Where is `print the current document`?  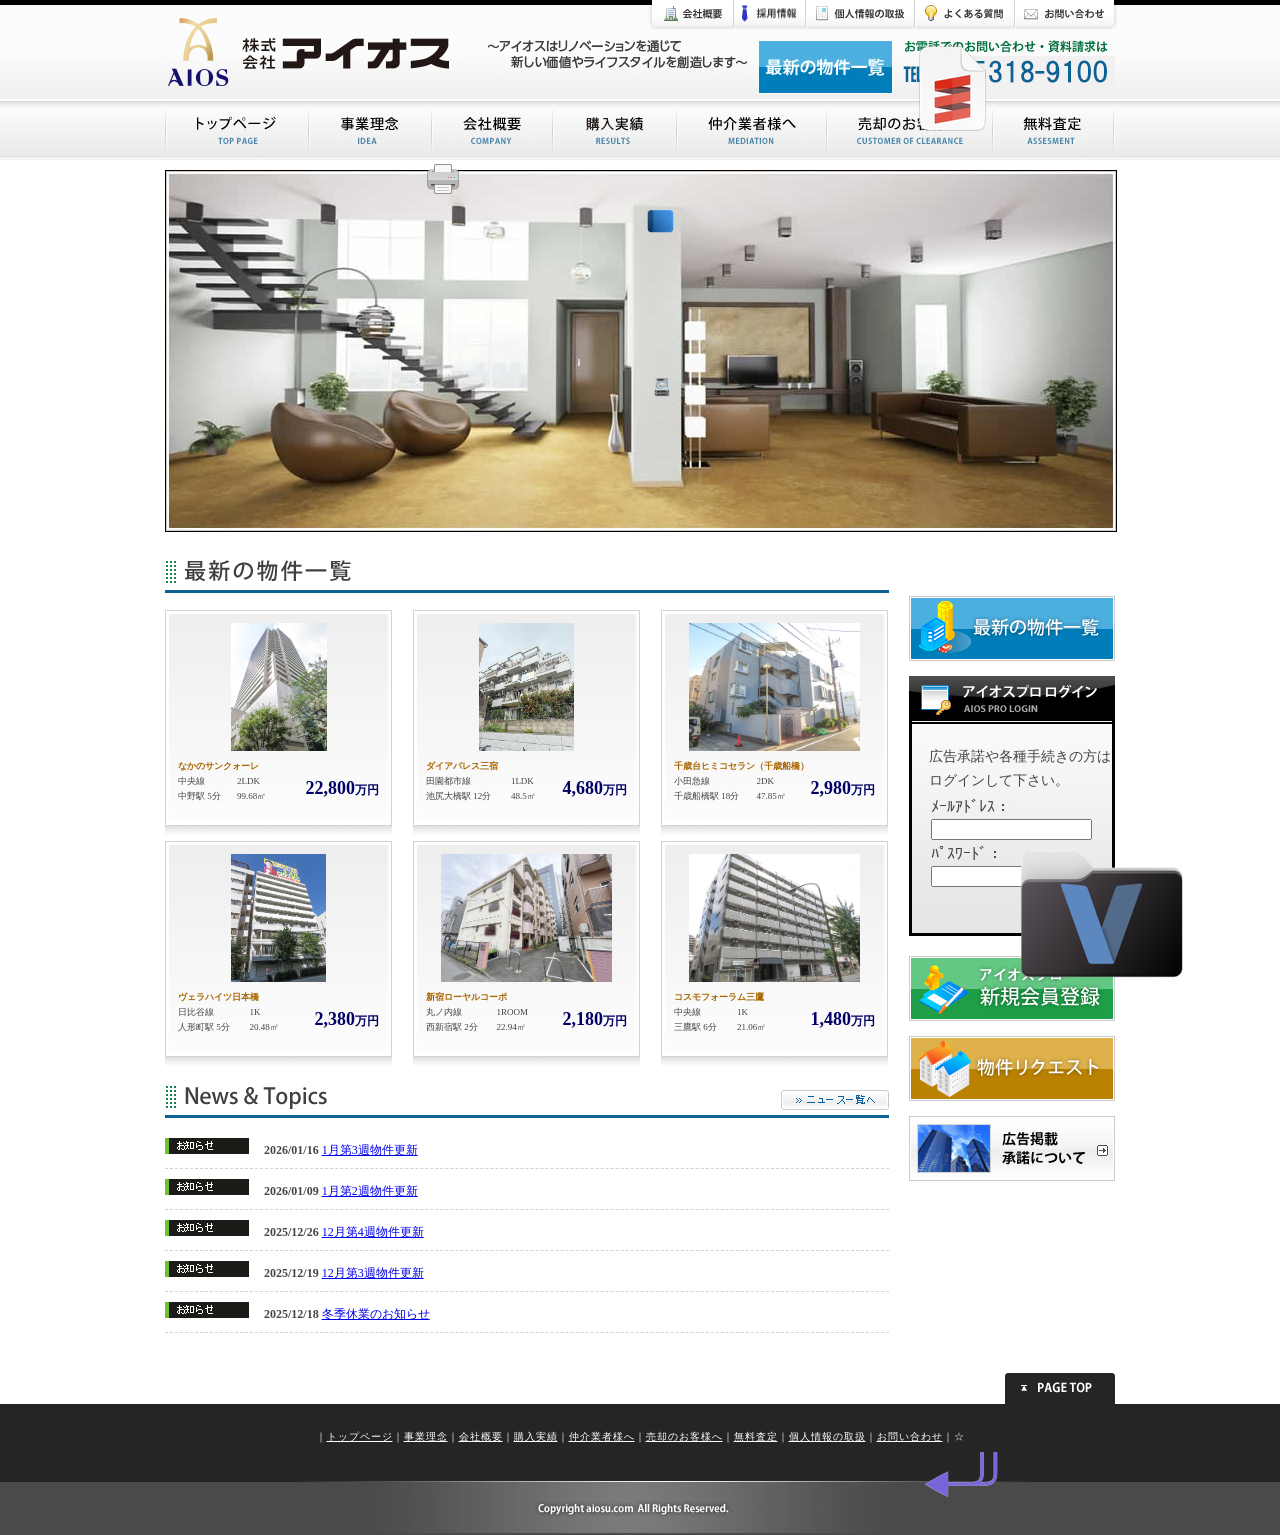 print the current document is located at coordinates (443, 179).